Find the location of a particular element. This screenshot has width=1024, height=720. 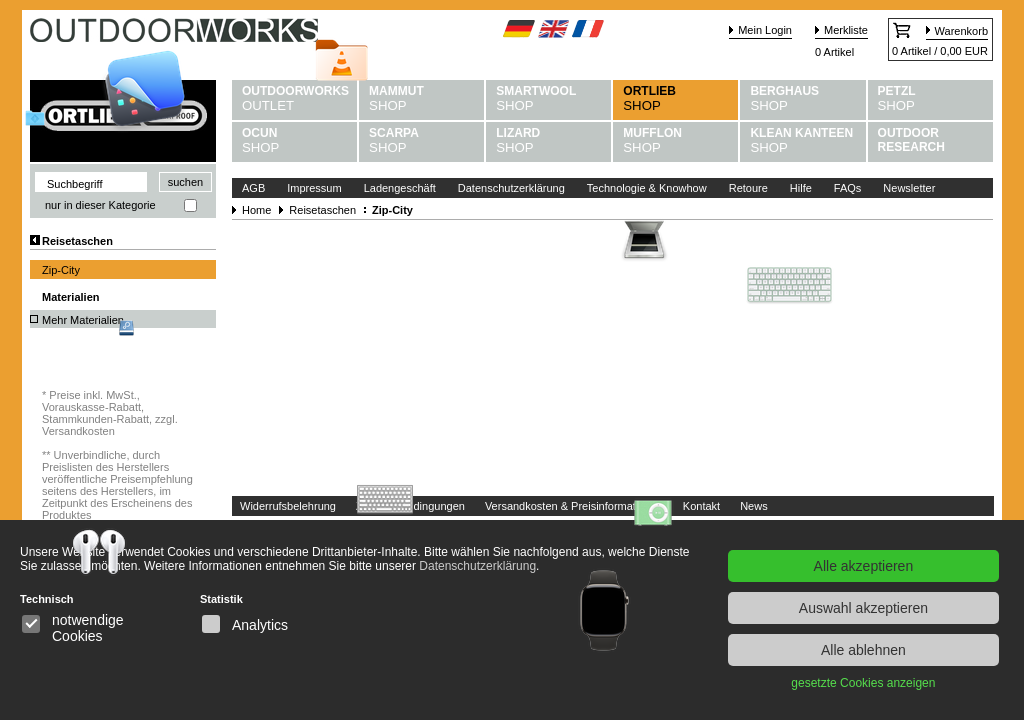

open folder containing VLC media player files is located at coordinates (341, 61).